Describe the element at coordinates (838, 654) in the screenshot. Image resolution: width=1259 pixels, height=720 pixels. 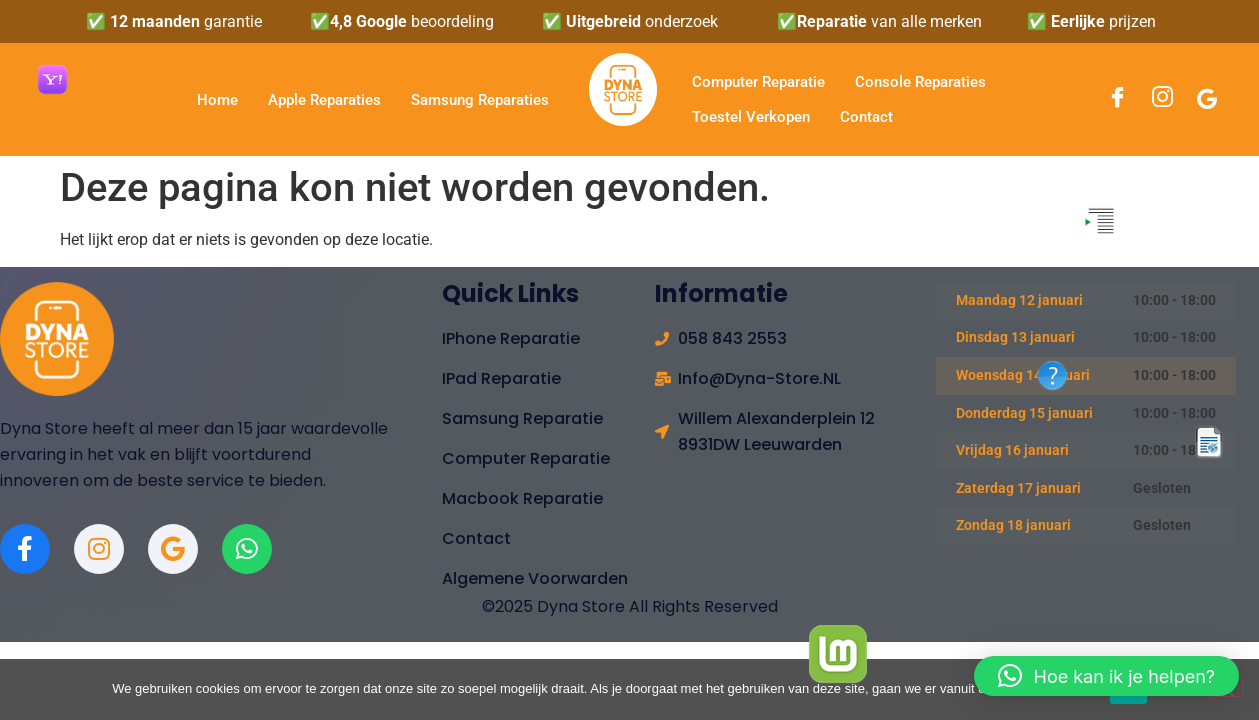
I see `open linux mint application` at that location.